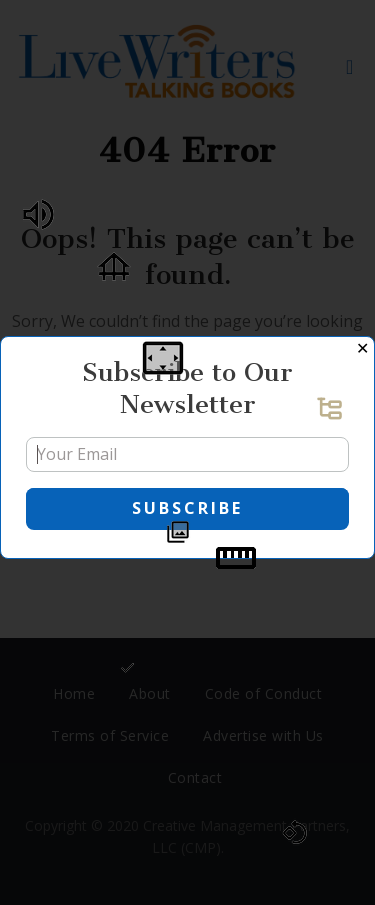  Describe the element at coordinates (163, 358) in the screenshot. I see `adjust display overscan settings` at that location.